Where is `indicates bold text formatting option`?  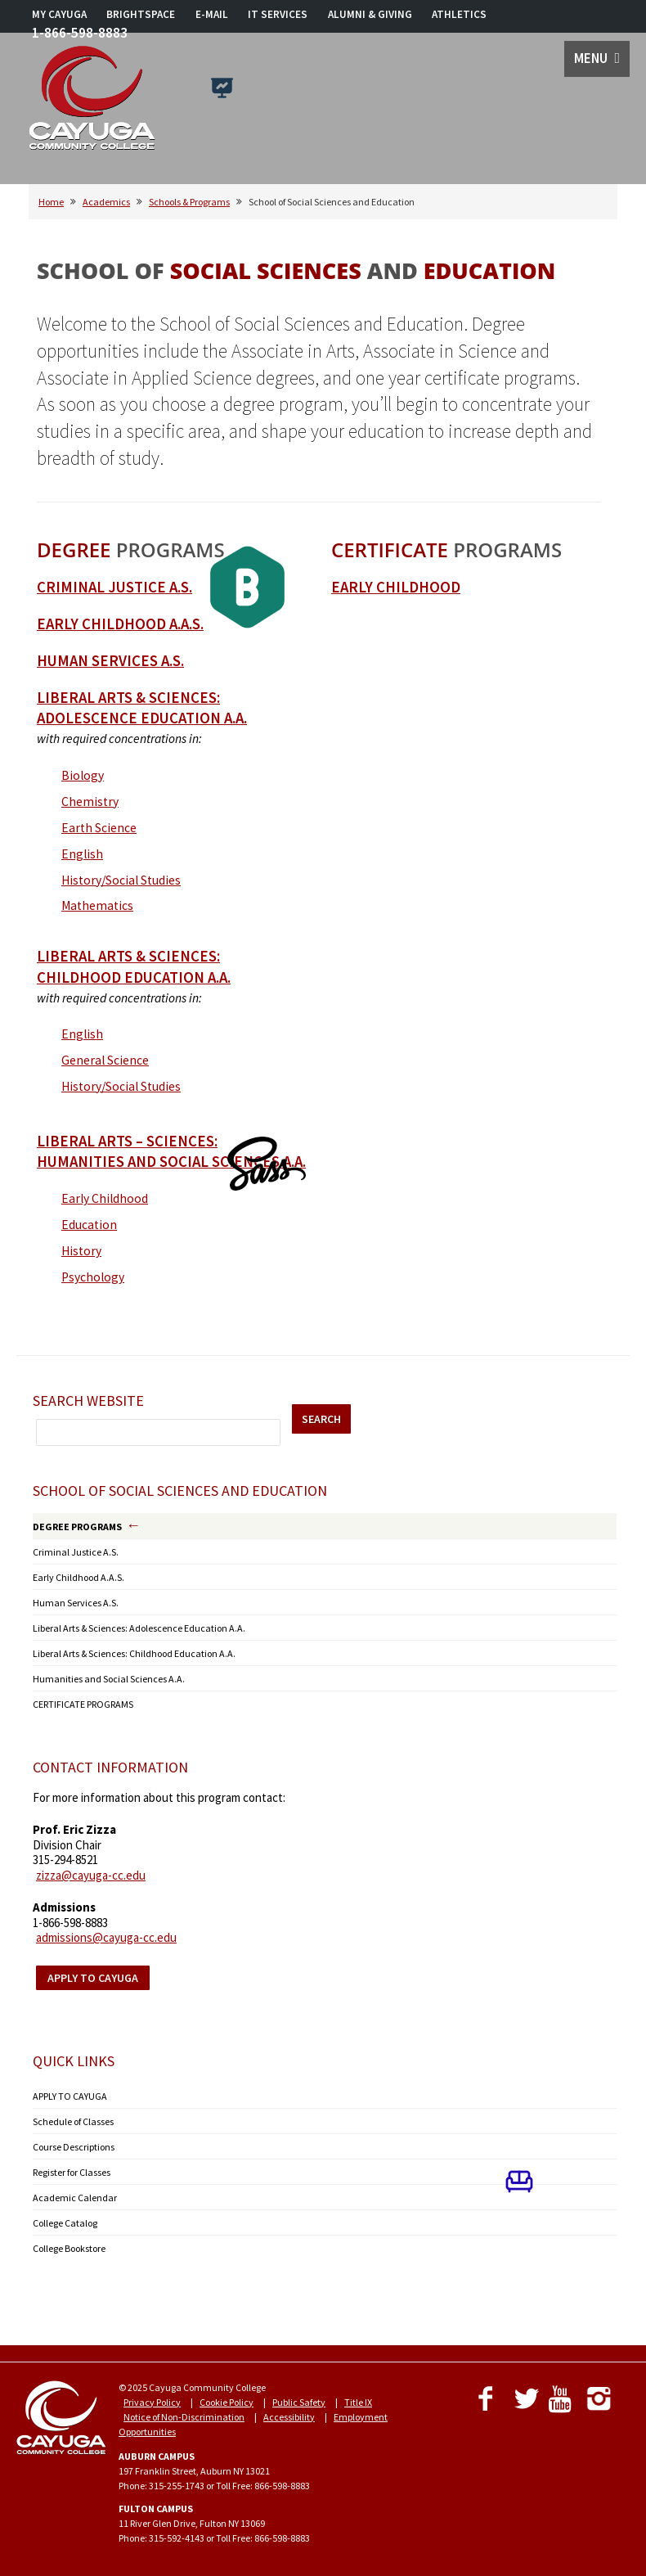
indicates bold text formatting option is located at coordinates (247, 587).